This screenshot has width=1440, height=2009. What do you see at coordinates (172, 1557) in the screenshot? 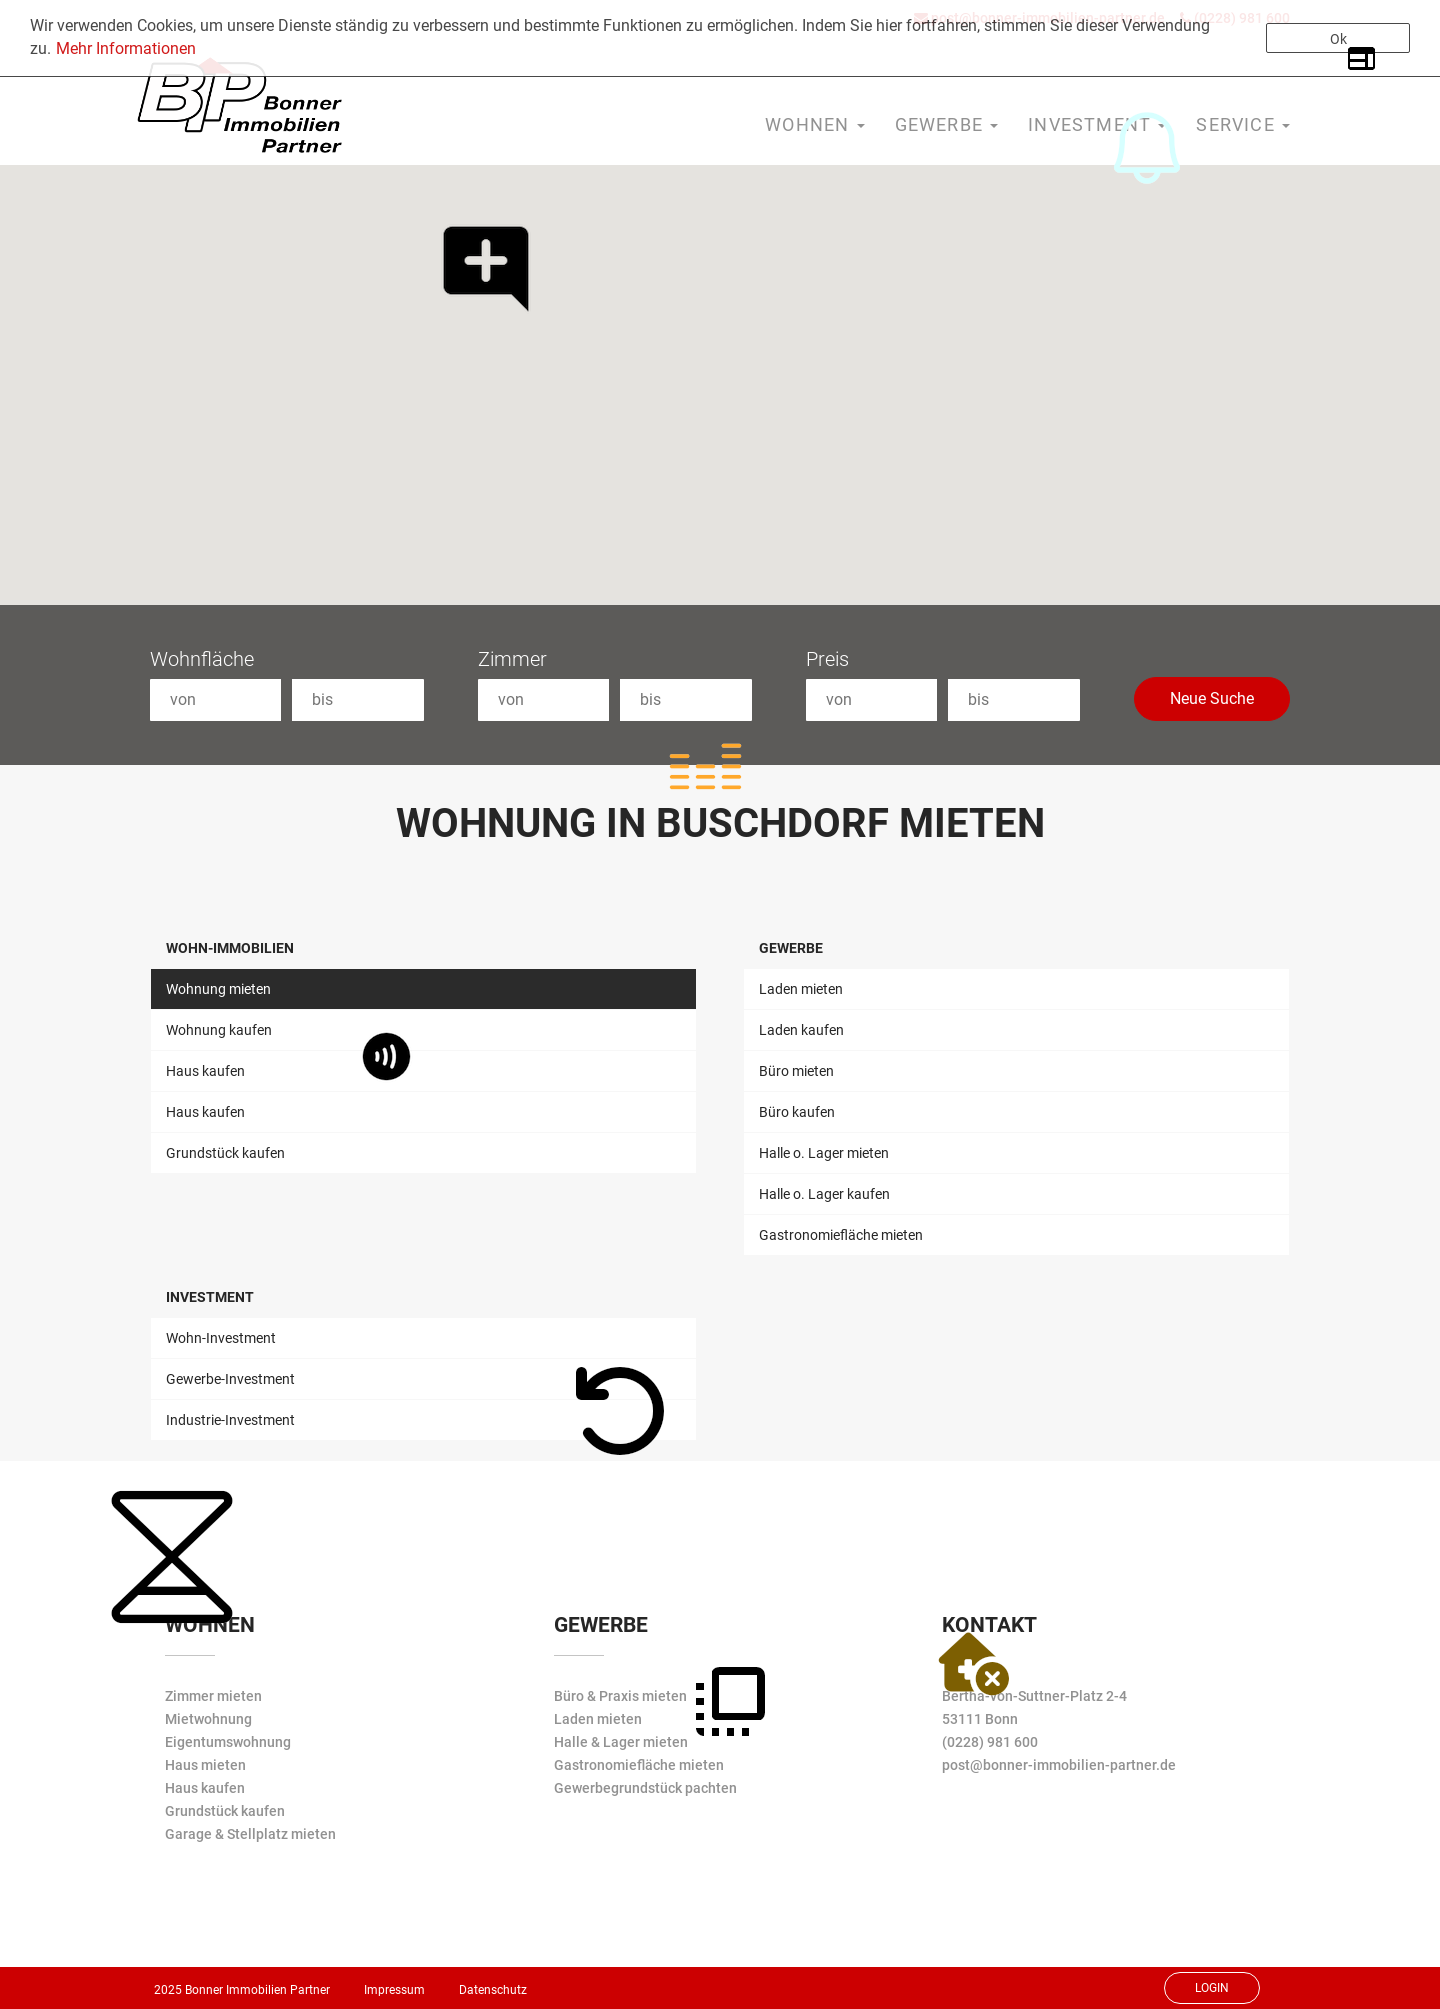
I see `indicates time is running low or nearly expired` at bounding box center [172, 1557].